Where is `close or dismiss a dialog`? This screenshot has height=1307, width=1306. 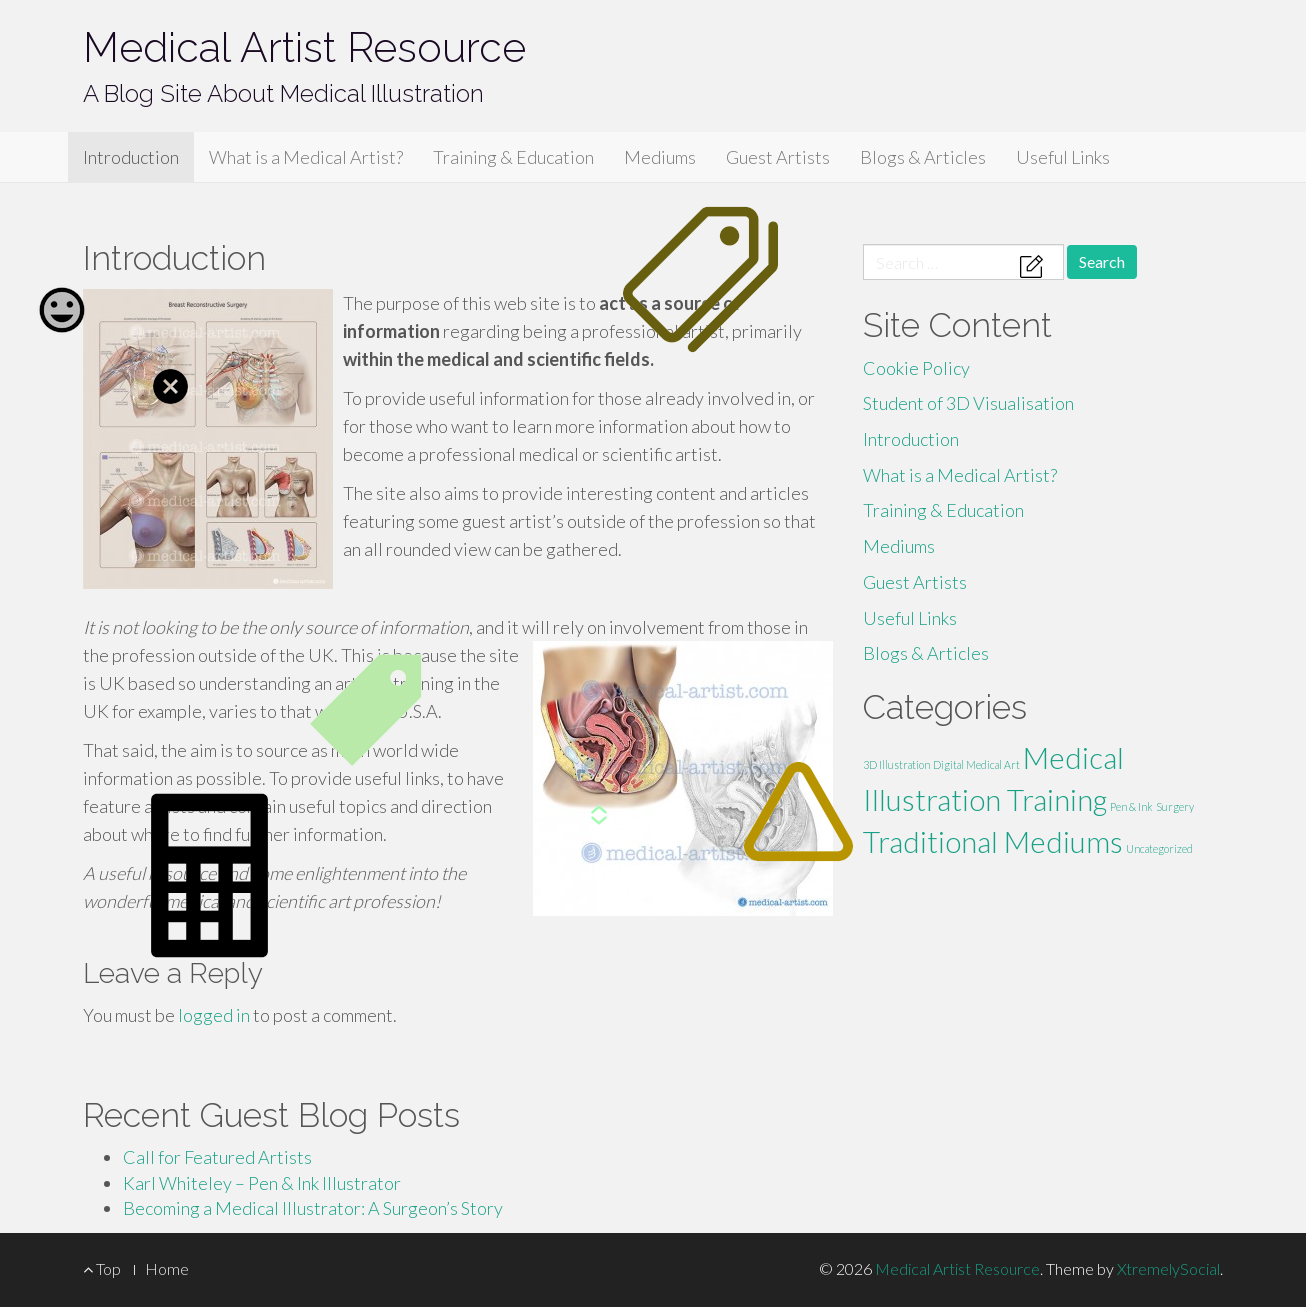
close or dismiss a dialog is located at coordinates (170, 386).